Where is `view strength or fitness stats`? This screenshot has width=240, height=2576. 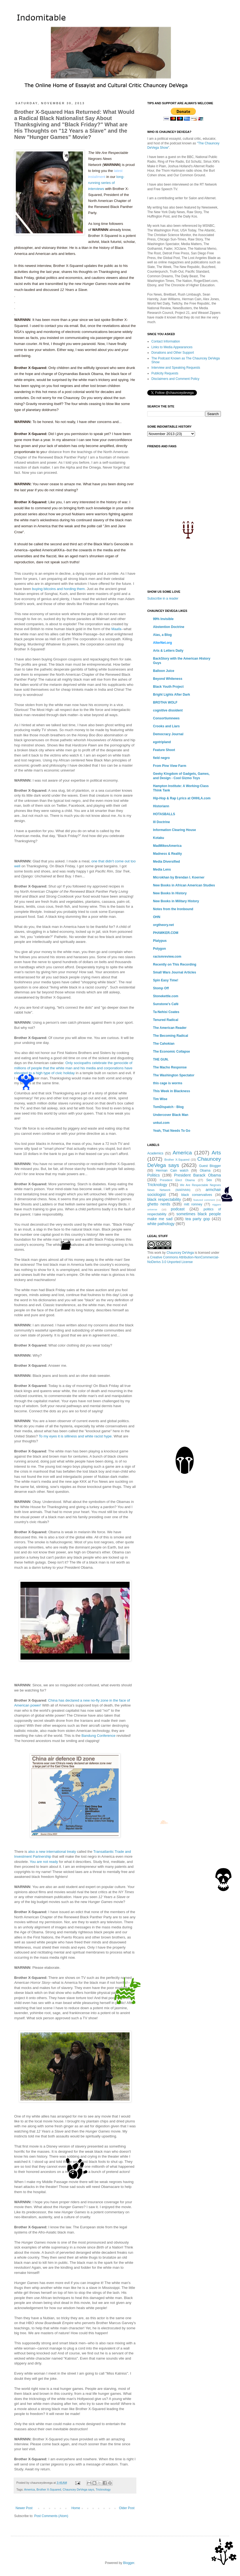
view strength or fitness stats is located at coordinates (26, 1082).